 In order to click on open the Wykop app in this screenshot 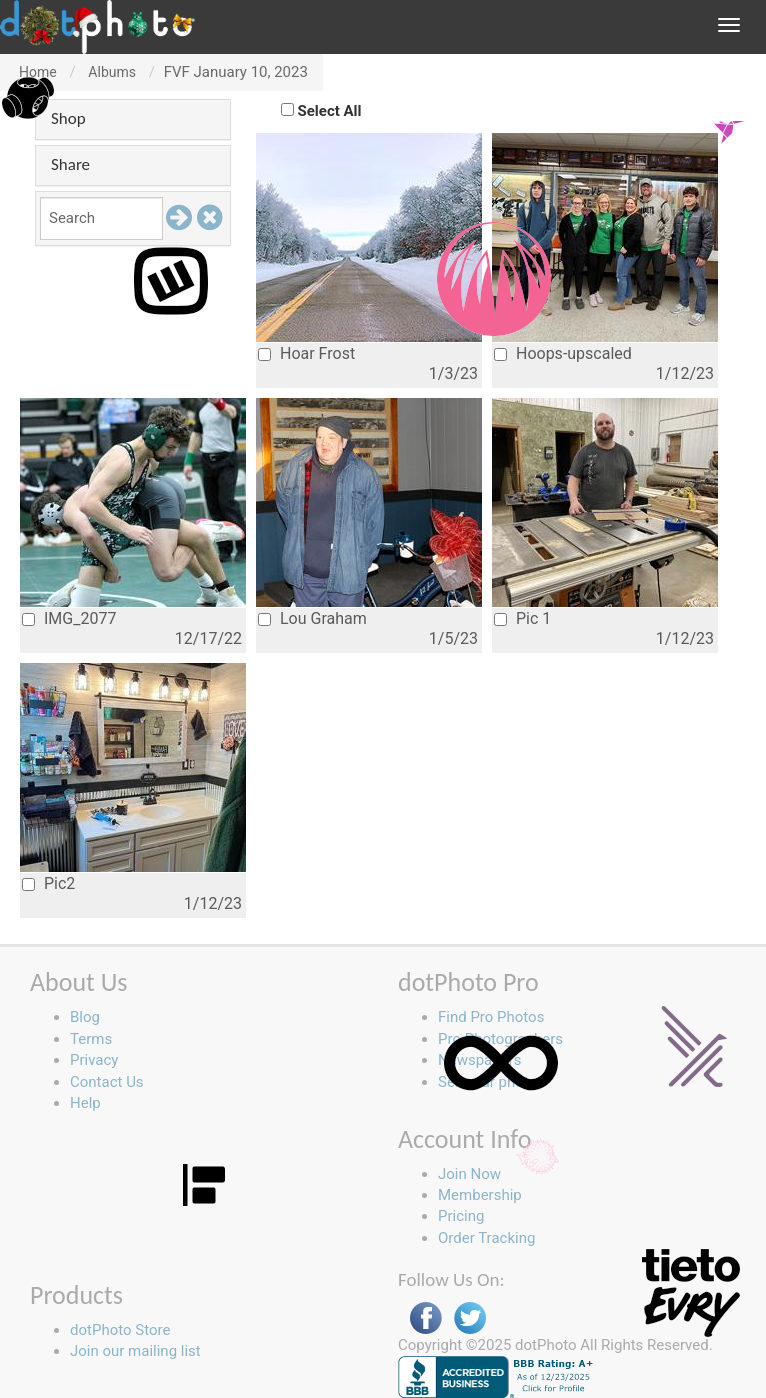, I will do `click(171, 281)`.